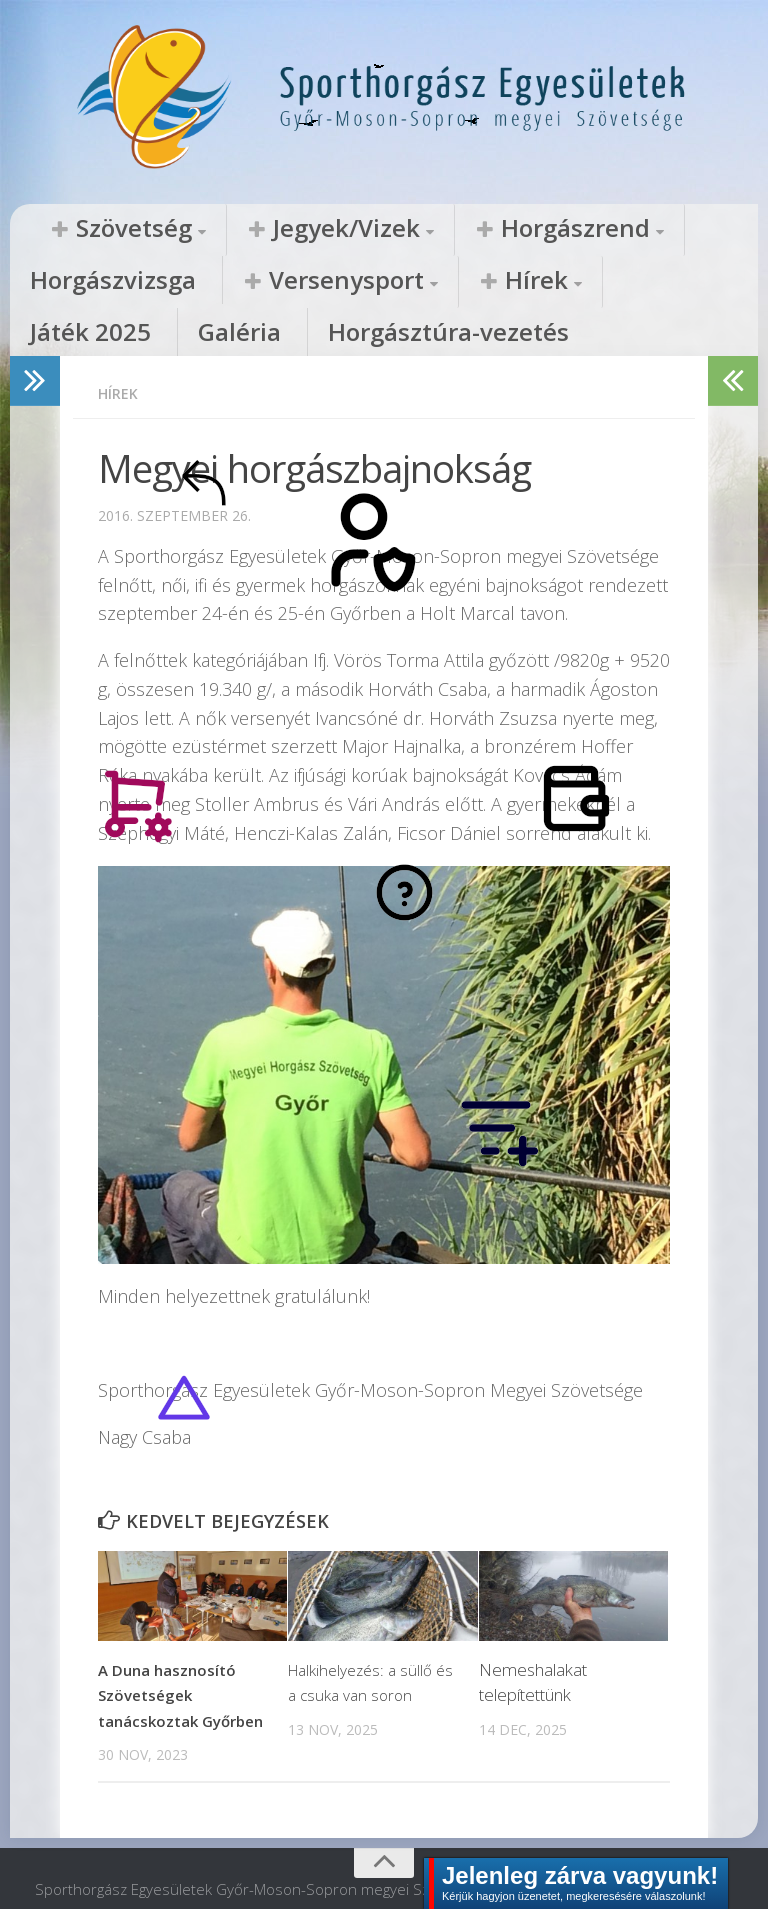 The width and height of the screenshot is (768, 1909). Describe the element at coordinates (135, 804) in the screenshot. I see `access shopping cart settings` at that location.